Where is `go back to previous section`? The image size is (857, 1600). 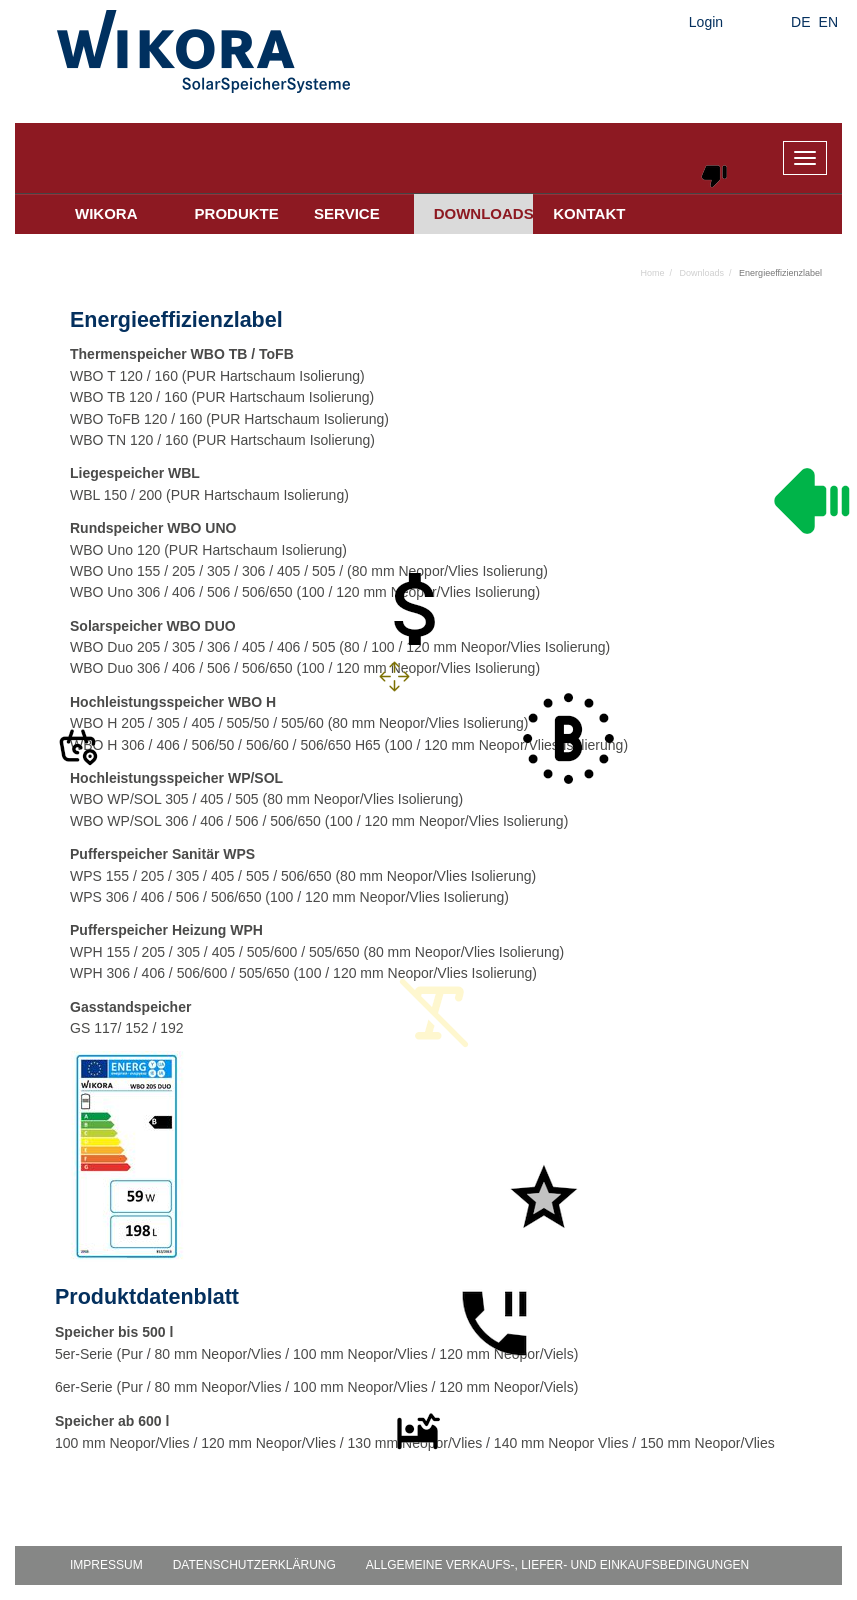 go back to previous section is located at coordinates (811, 501).